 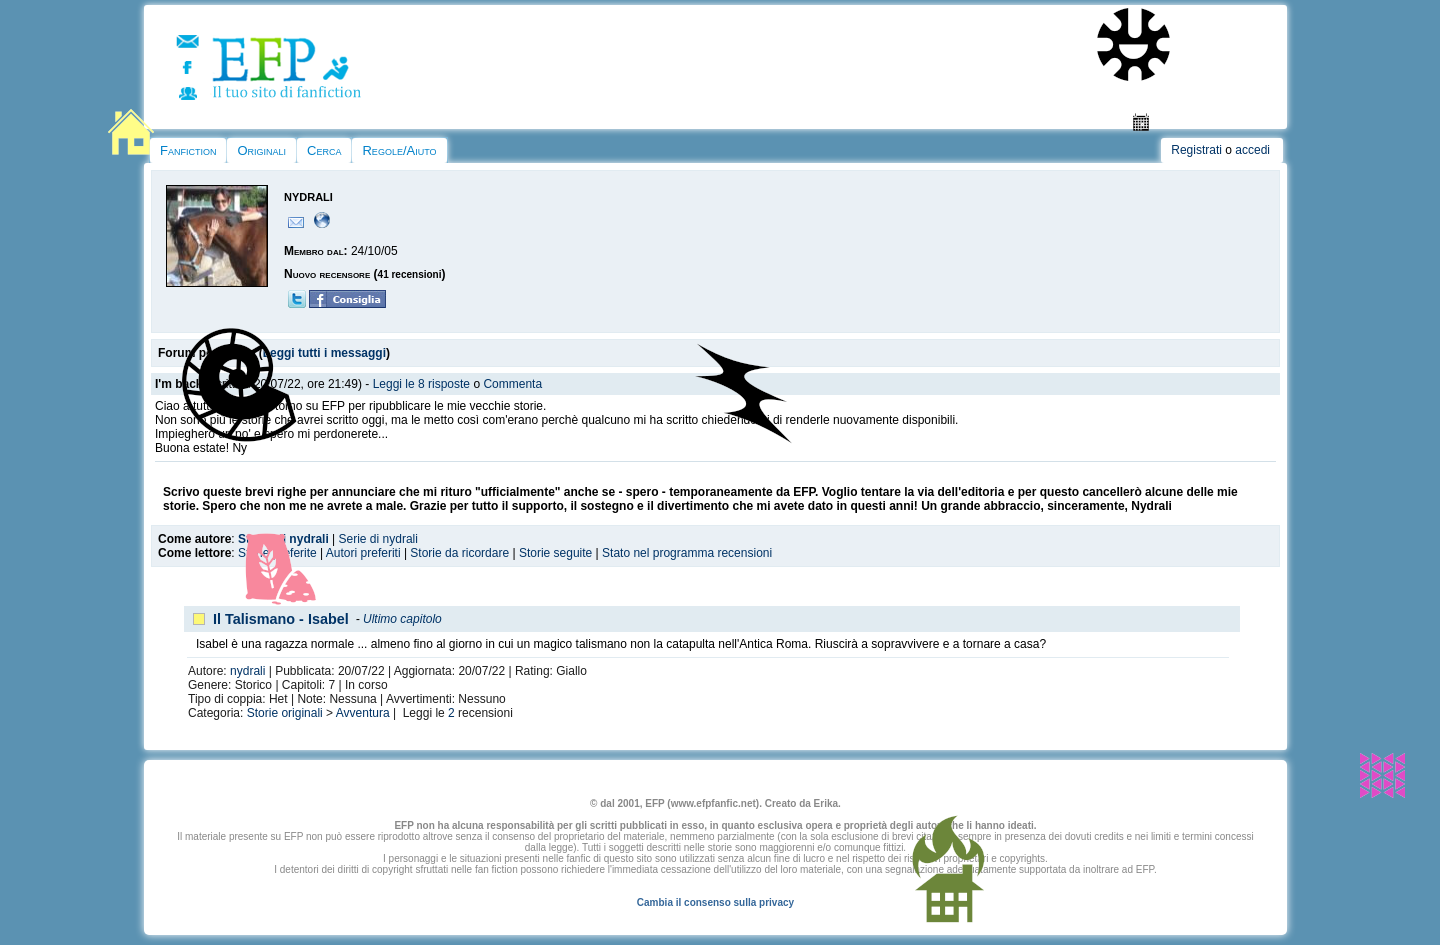 I want to click on decorative abstract game element or badge, so click(x=1133, y=44).